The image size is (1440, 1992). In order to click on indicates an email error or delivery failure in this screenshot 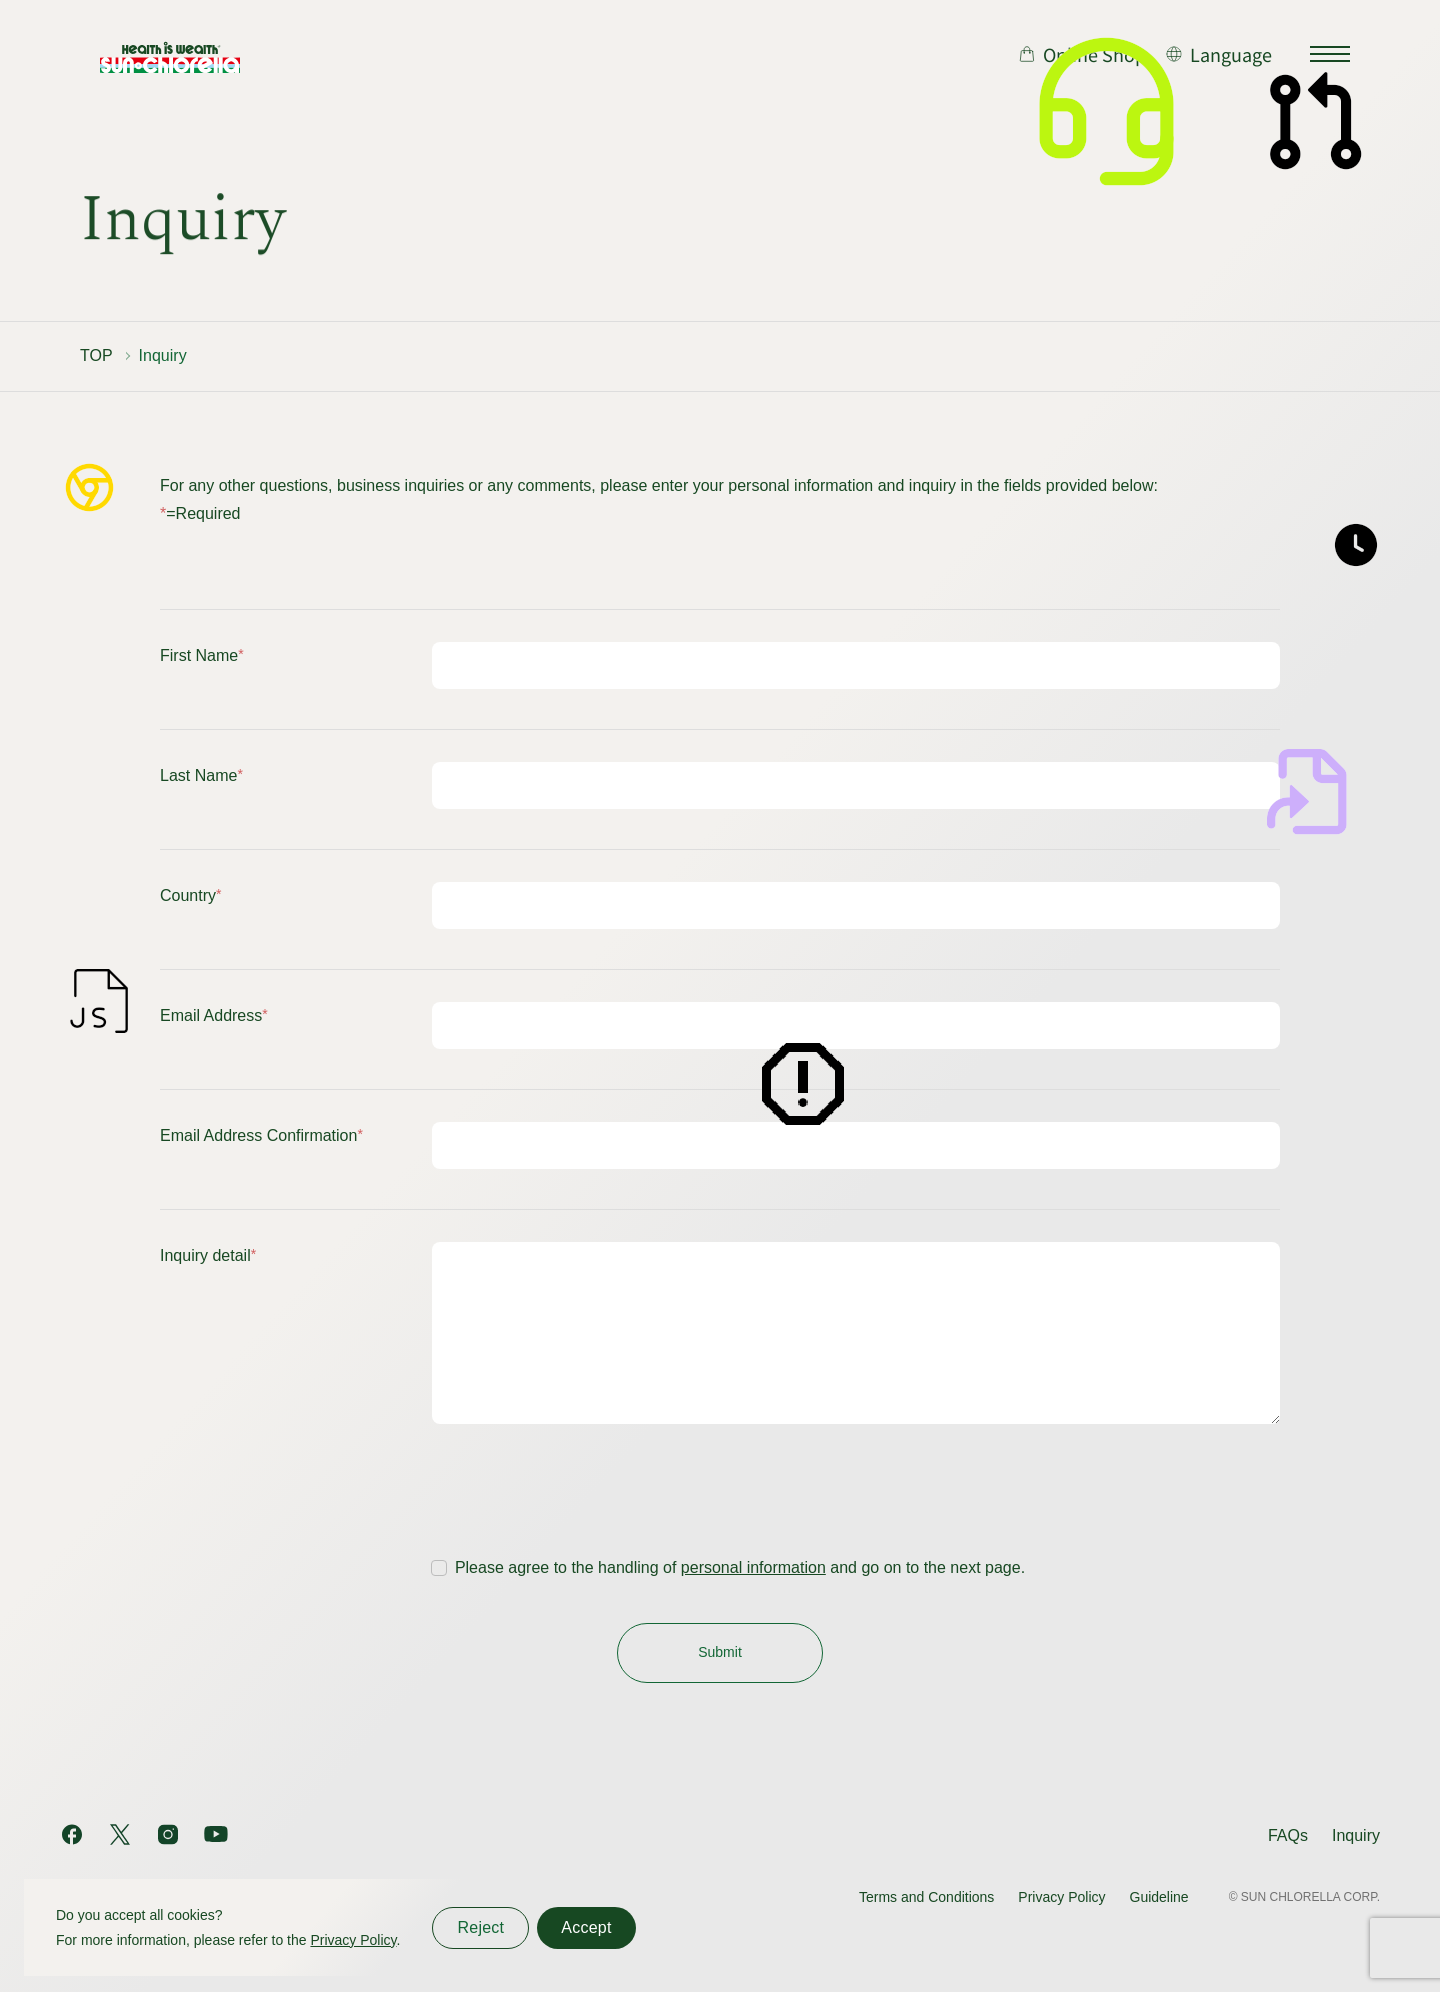, I will do `click(803, 1084)`.